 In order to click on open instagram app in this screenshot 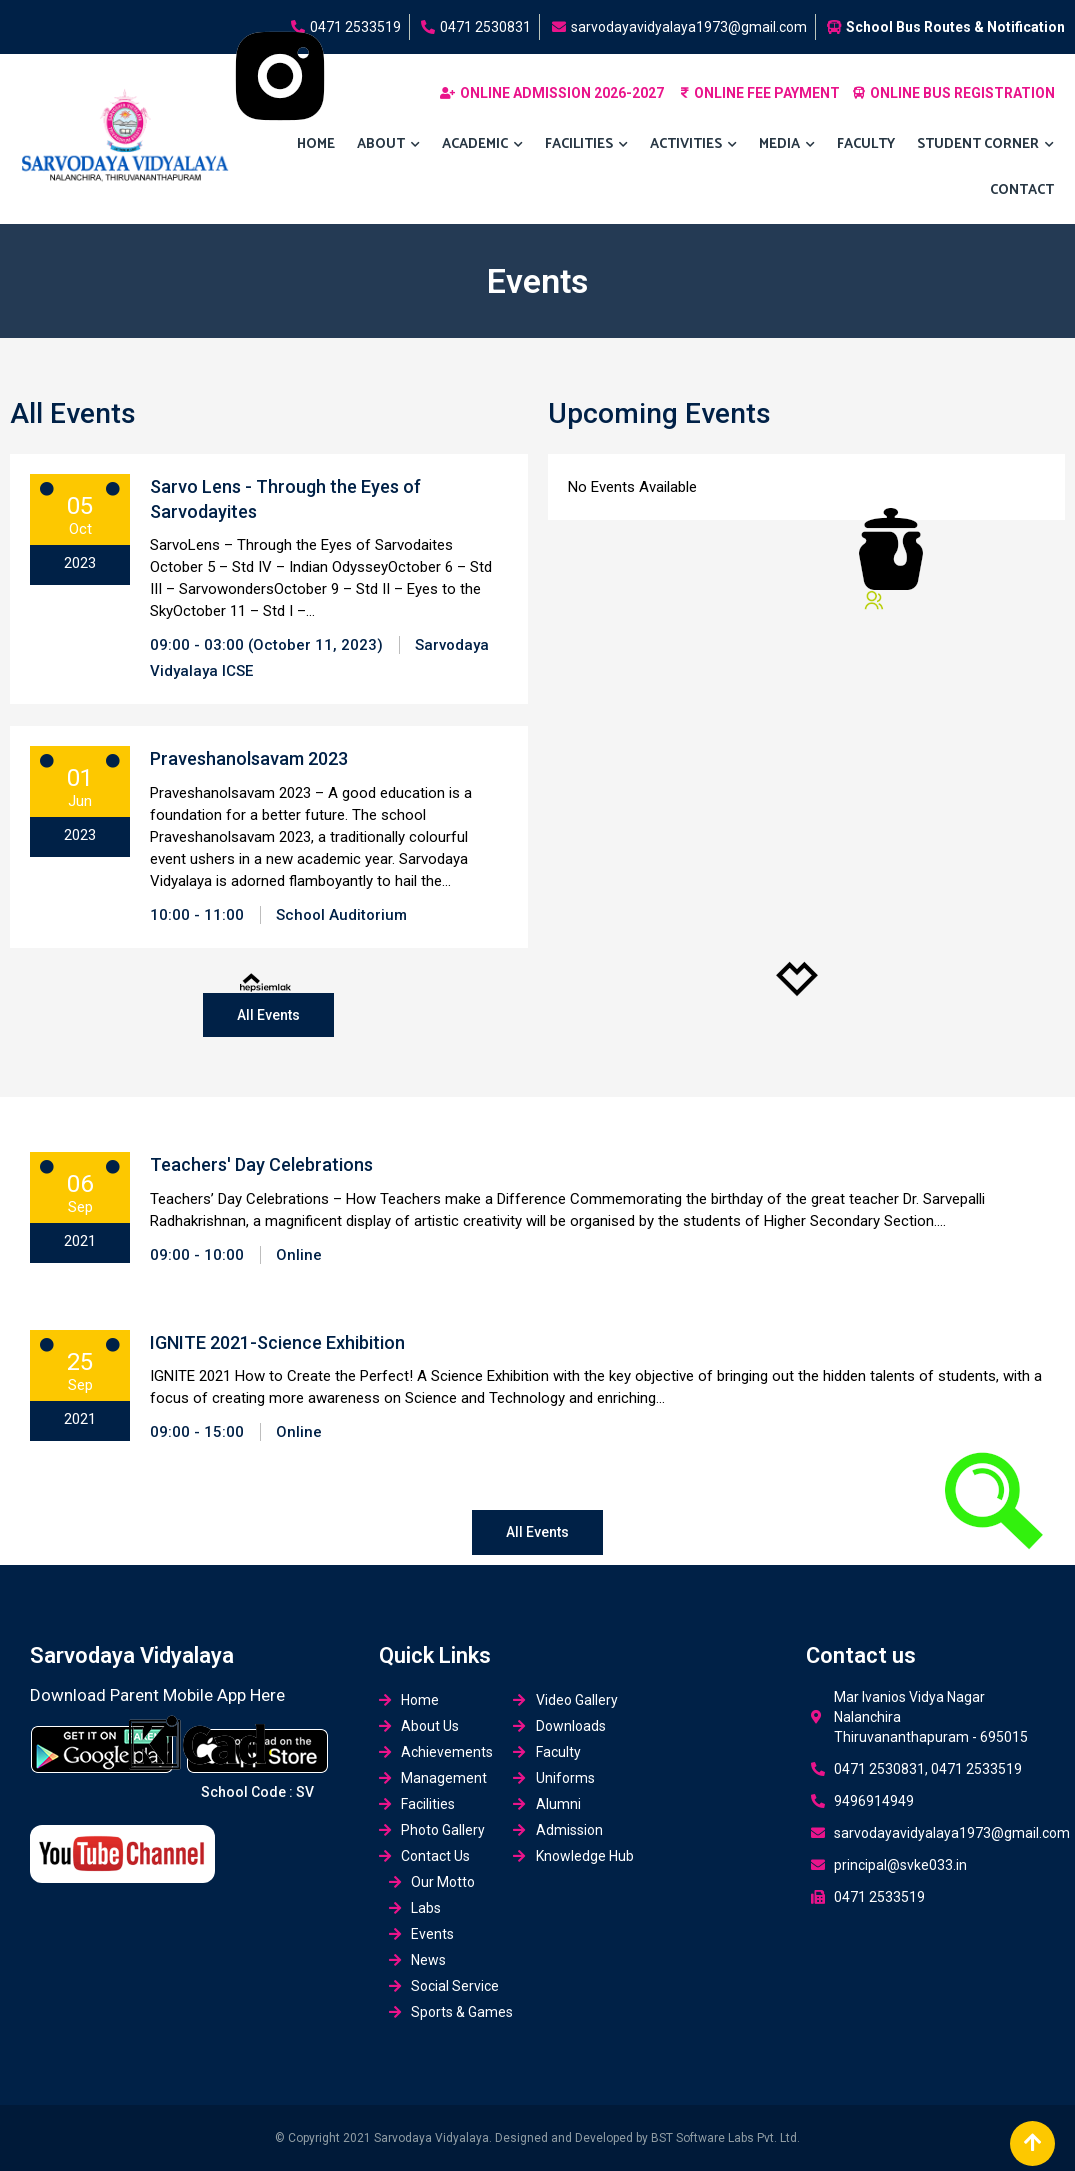, I will do `click(280, 76)`.